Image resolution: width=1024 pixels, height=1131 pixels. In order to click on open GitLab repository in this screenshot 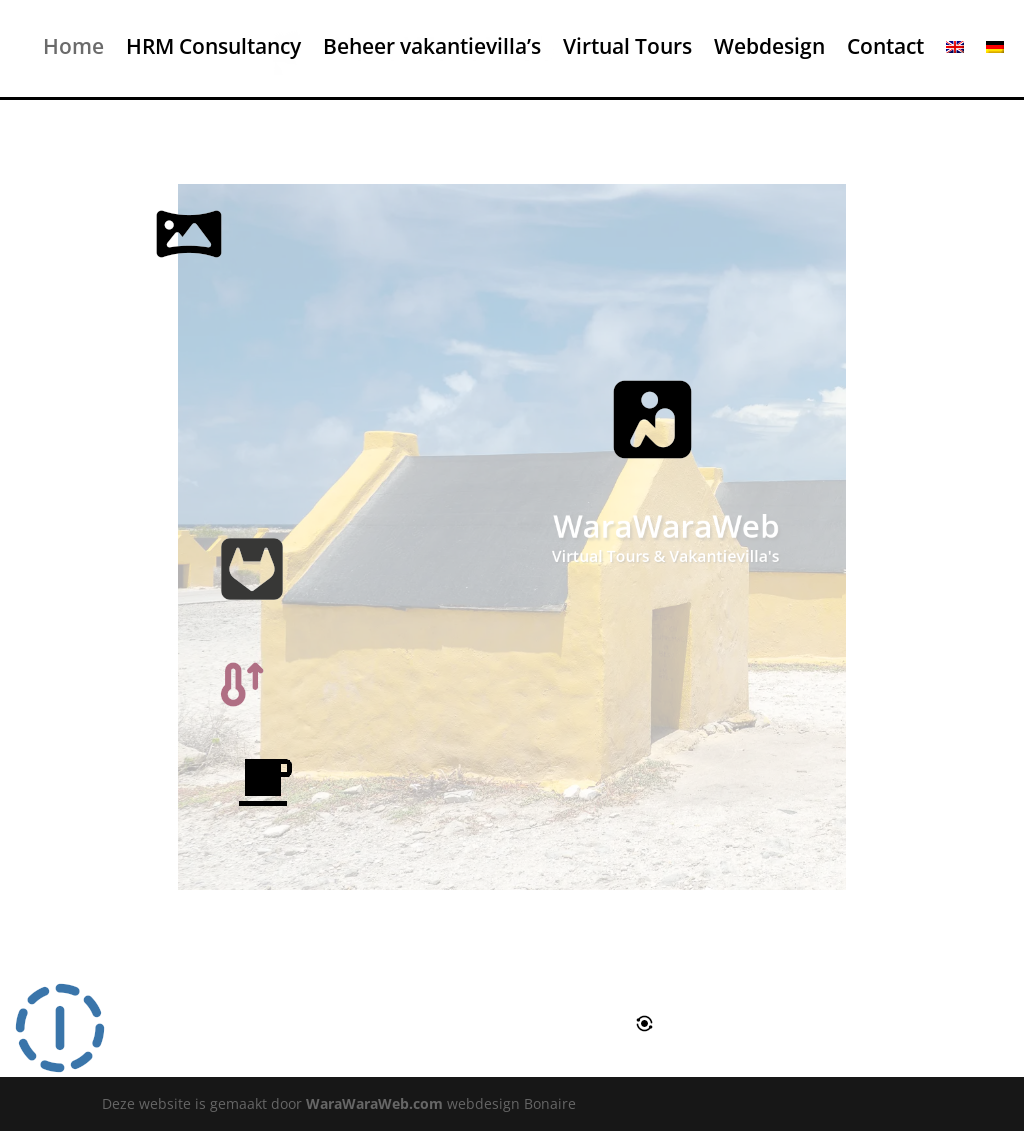, I will do `click(252, 569)`.